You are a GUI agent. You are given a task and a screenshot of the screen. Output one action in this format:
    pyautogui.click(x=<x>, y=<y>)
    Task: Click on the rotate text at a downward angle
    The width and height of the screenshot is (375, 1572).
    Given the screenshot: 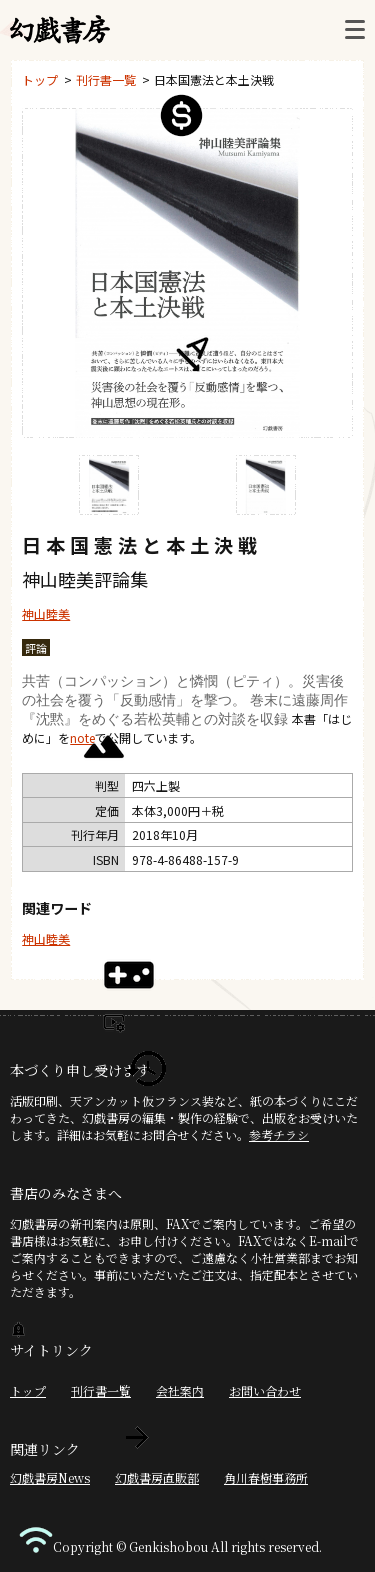 What is the action you would take?
    pyautogui.click(x=193, y=353)
    